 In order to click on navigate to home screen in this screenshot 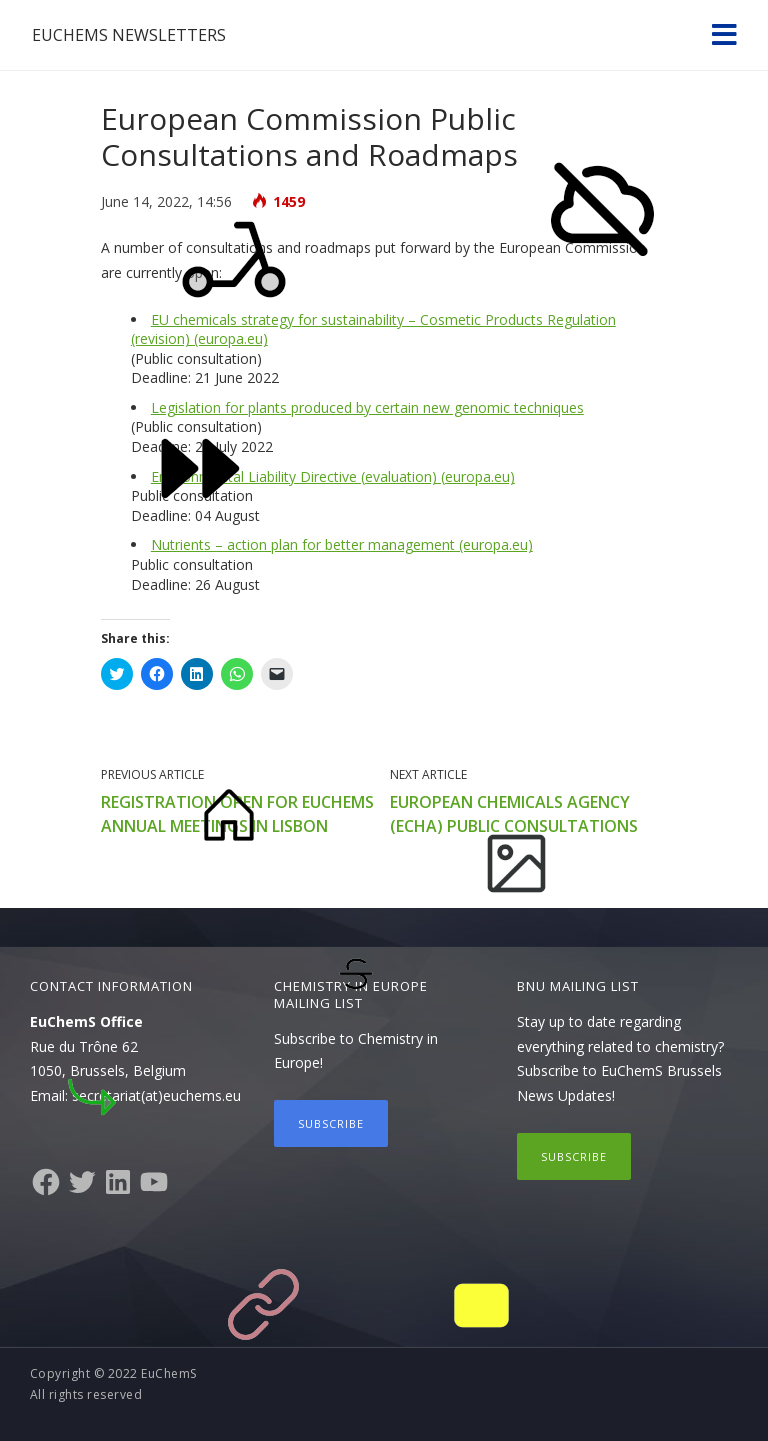, I will do `click(229, 816)`.